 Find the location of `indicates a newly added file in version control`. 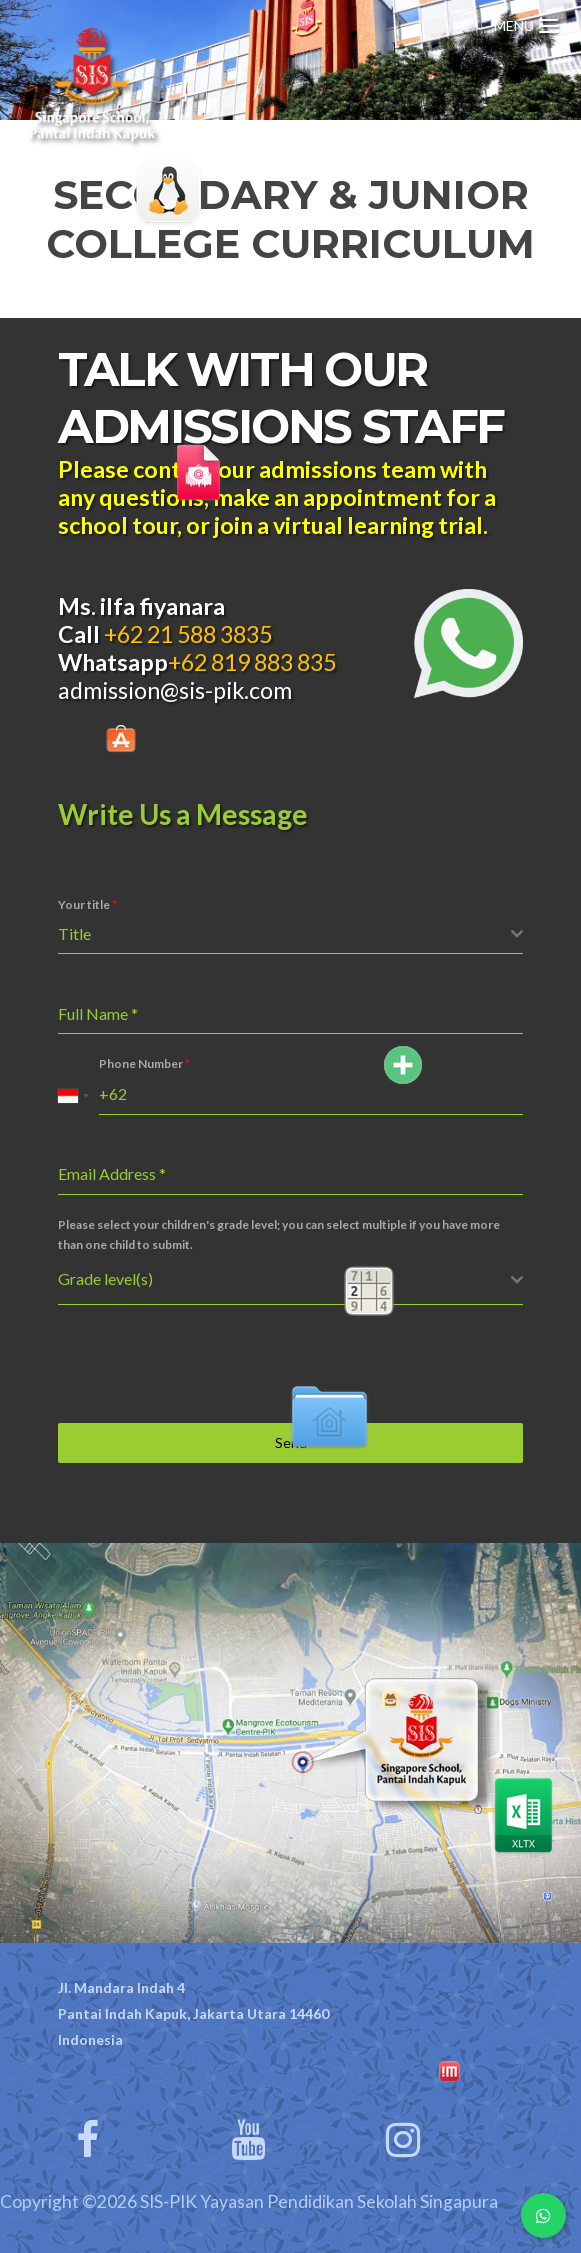

indicates a newly added file in version control is located at coordinates (403, 1065).